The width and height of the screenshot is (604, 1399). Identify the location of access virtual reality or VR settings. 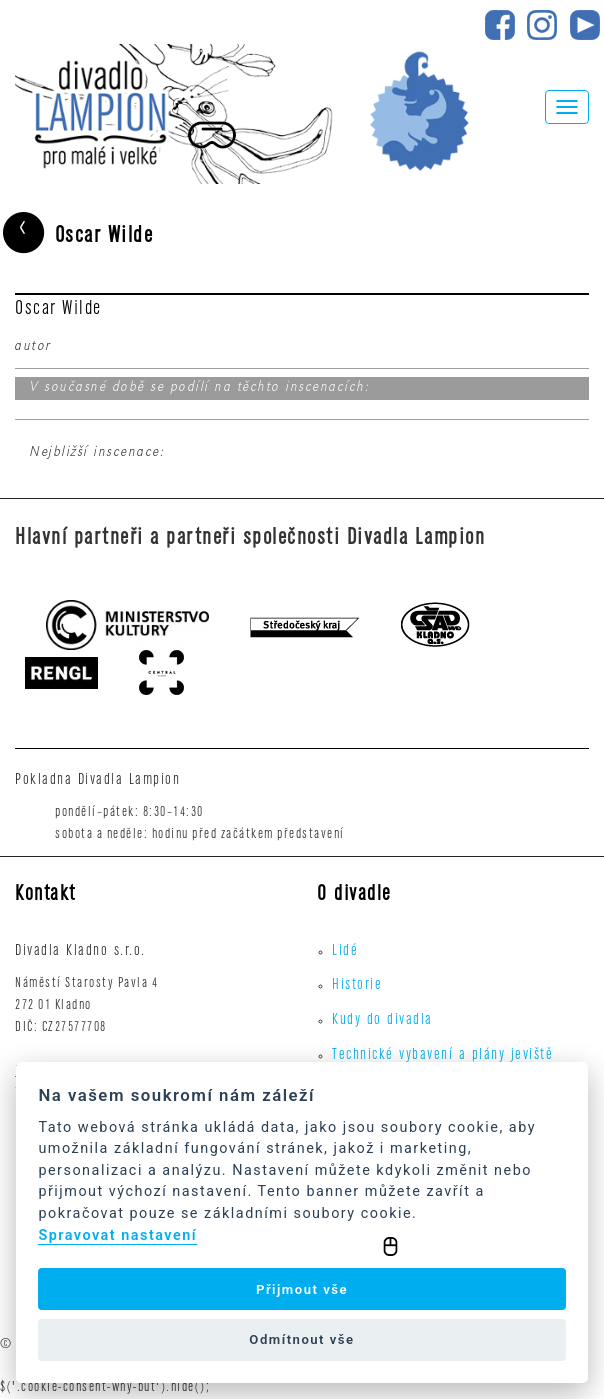
(212, 135).